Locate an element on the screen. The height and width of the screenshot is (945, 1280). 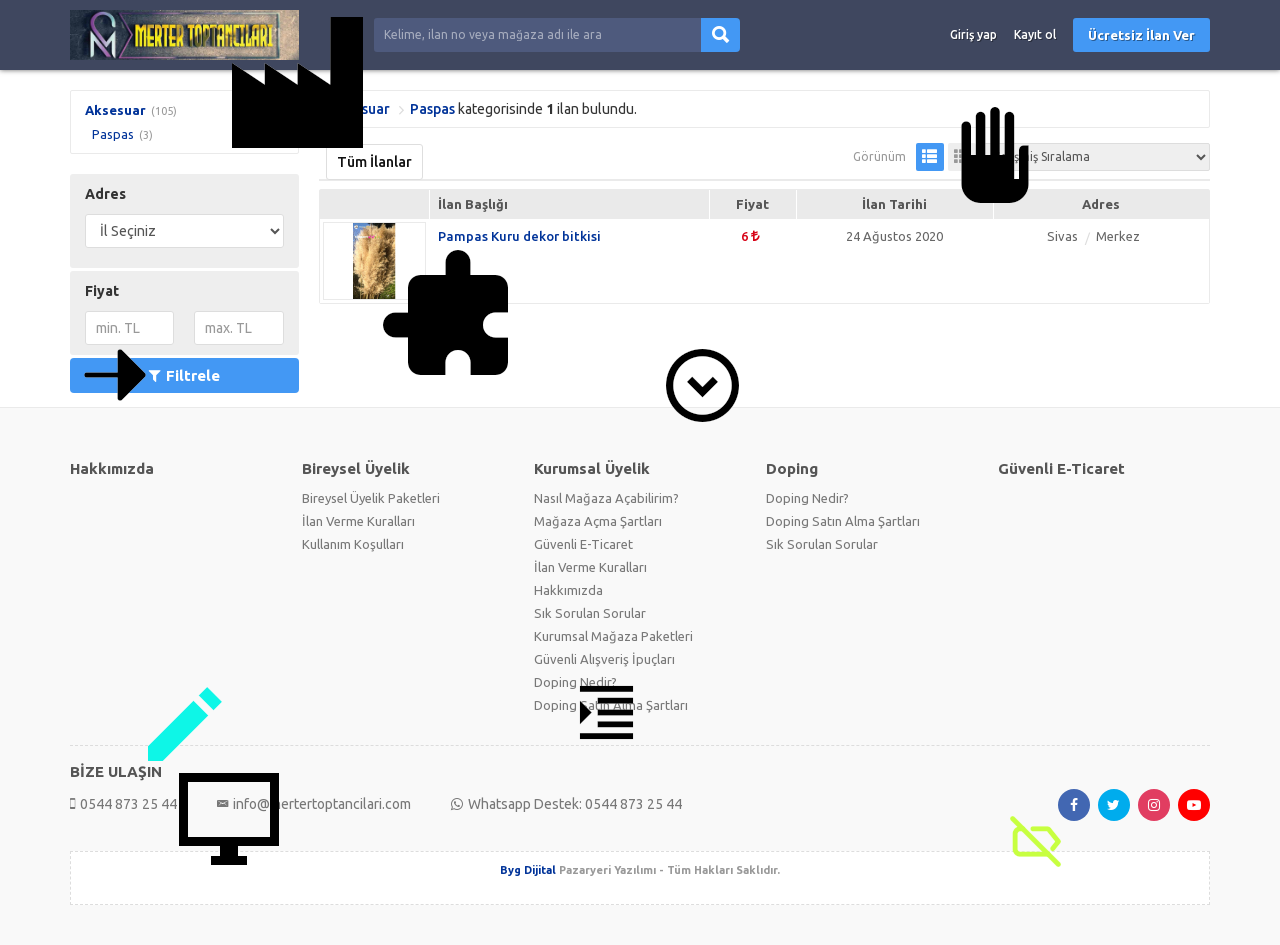
expand dropdown menu or section is located at coordinates (702, 385).